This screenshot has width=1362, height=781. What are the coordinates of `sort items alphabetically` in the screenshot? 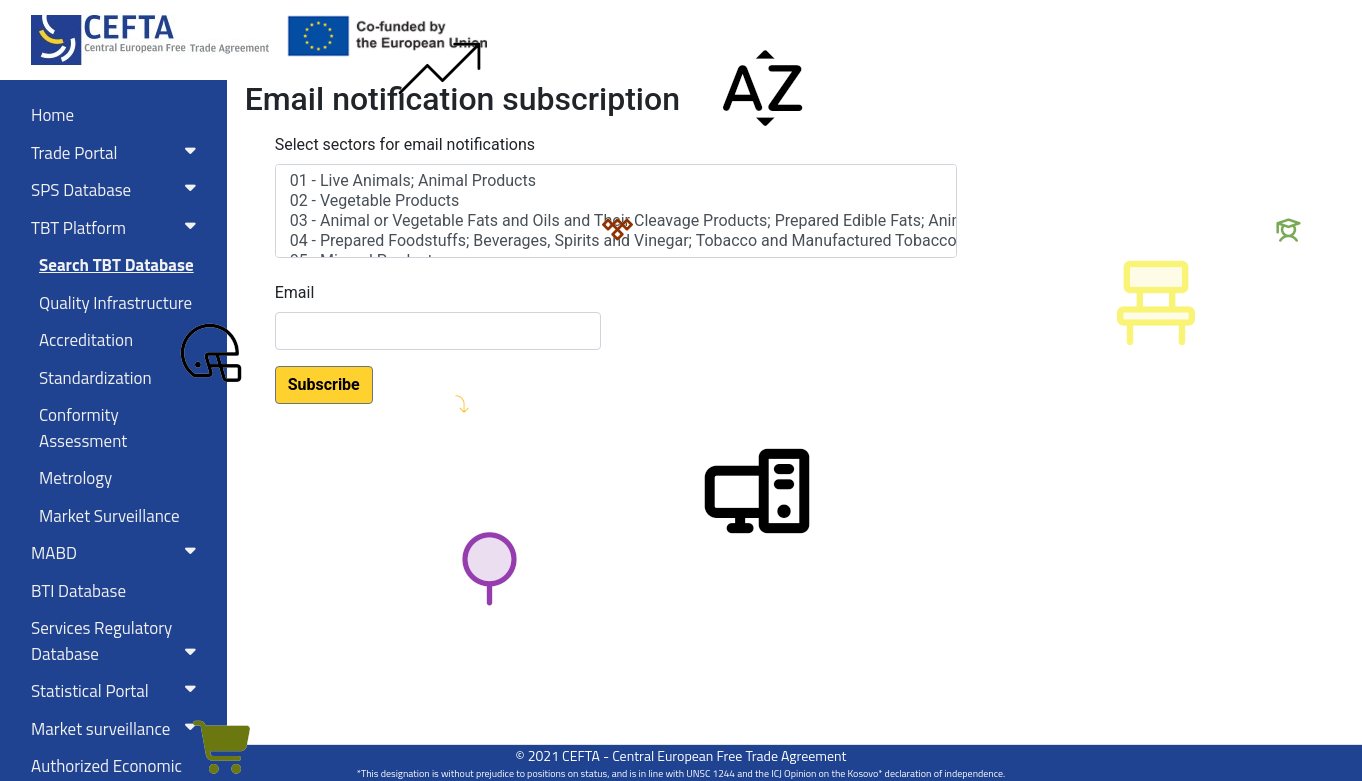 It's located at (763, 88).